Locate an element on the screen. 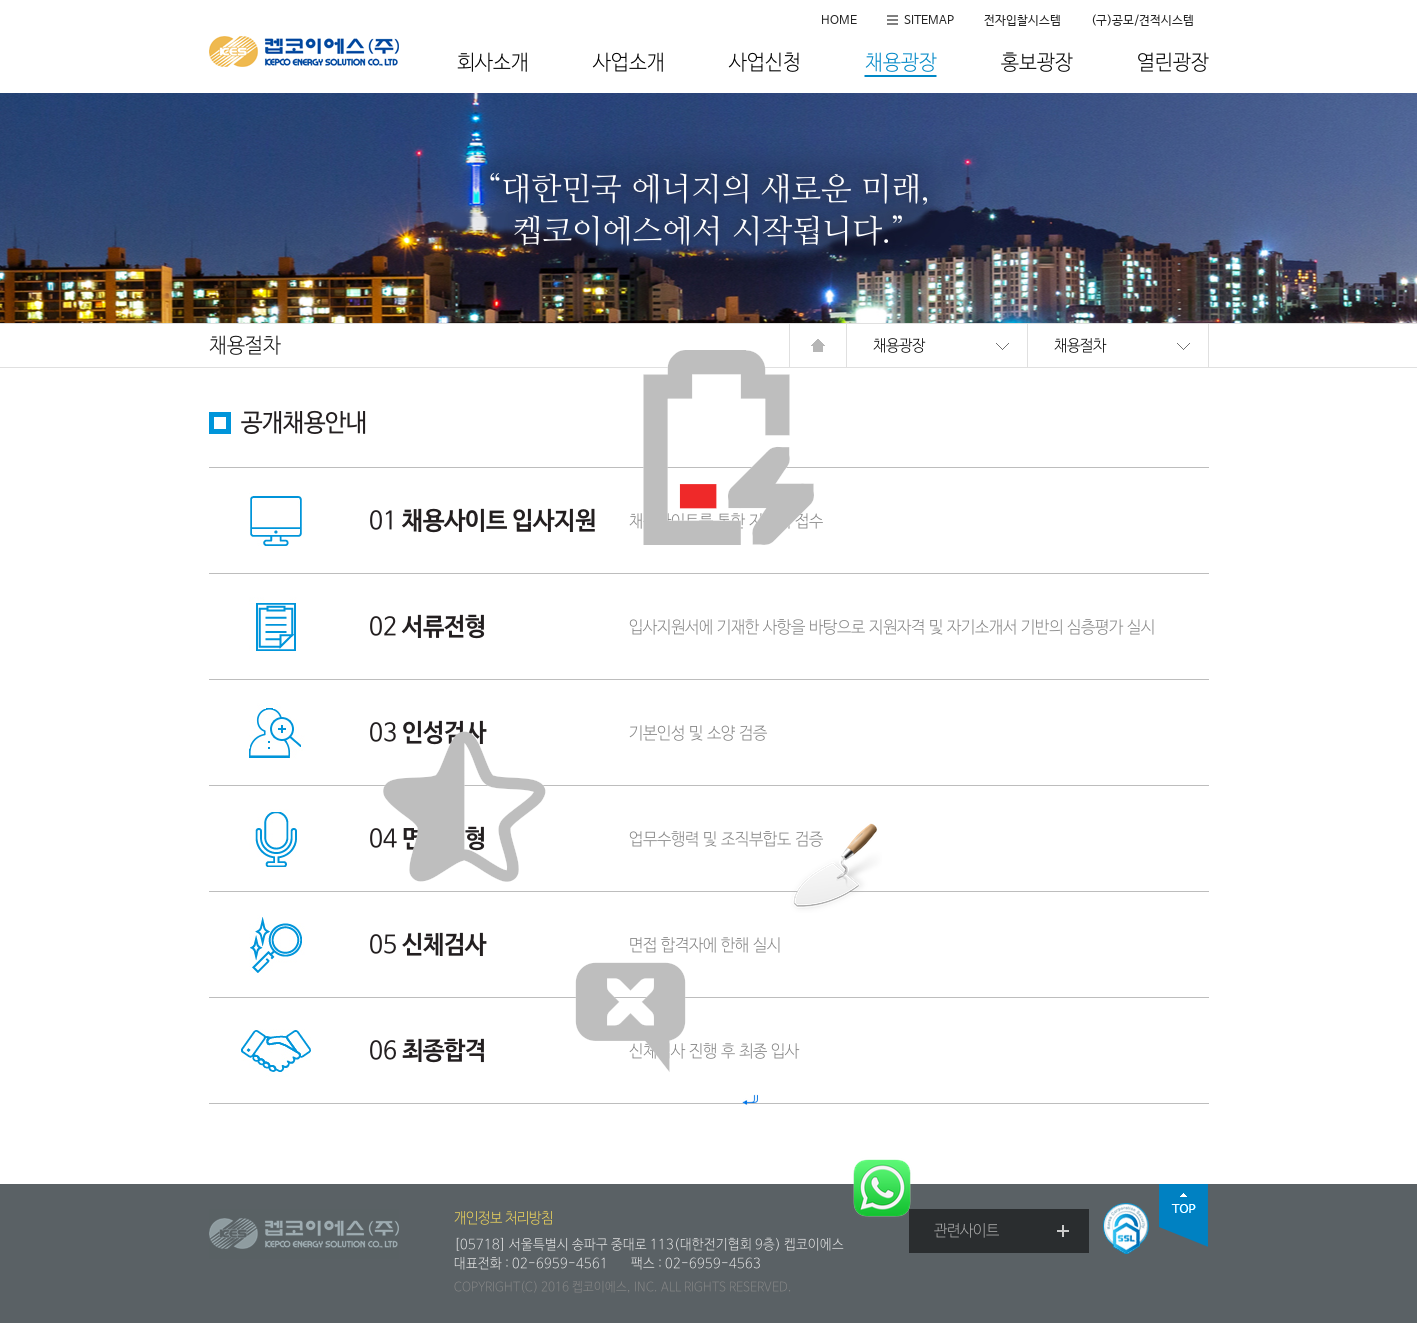  access development tools and programming applications is located at coordinates (836, 867).